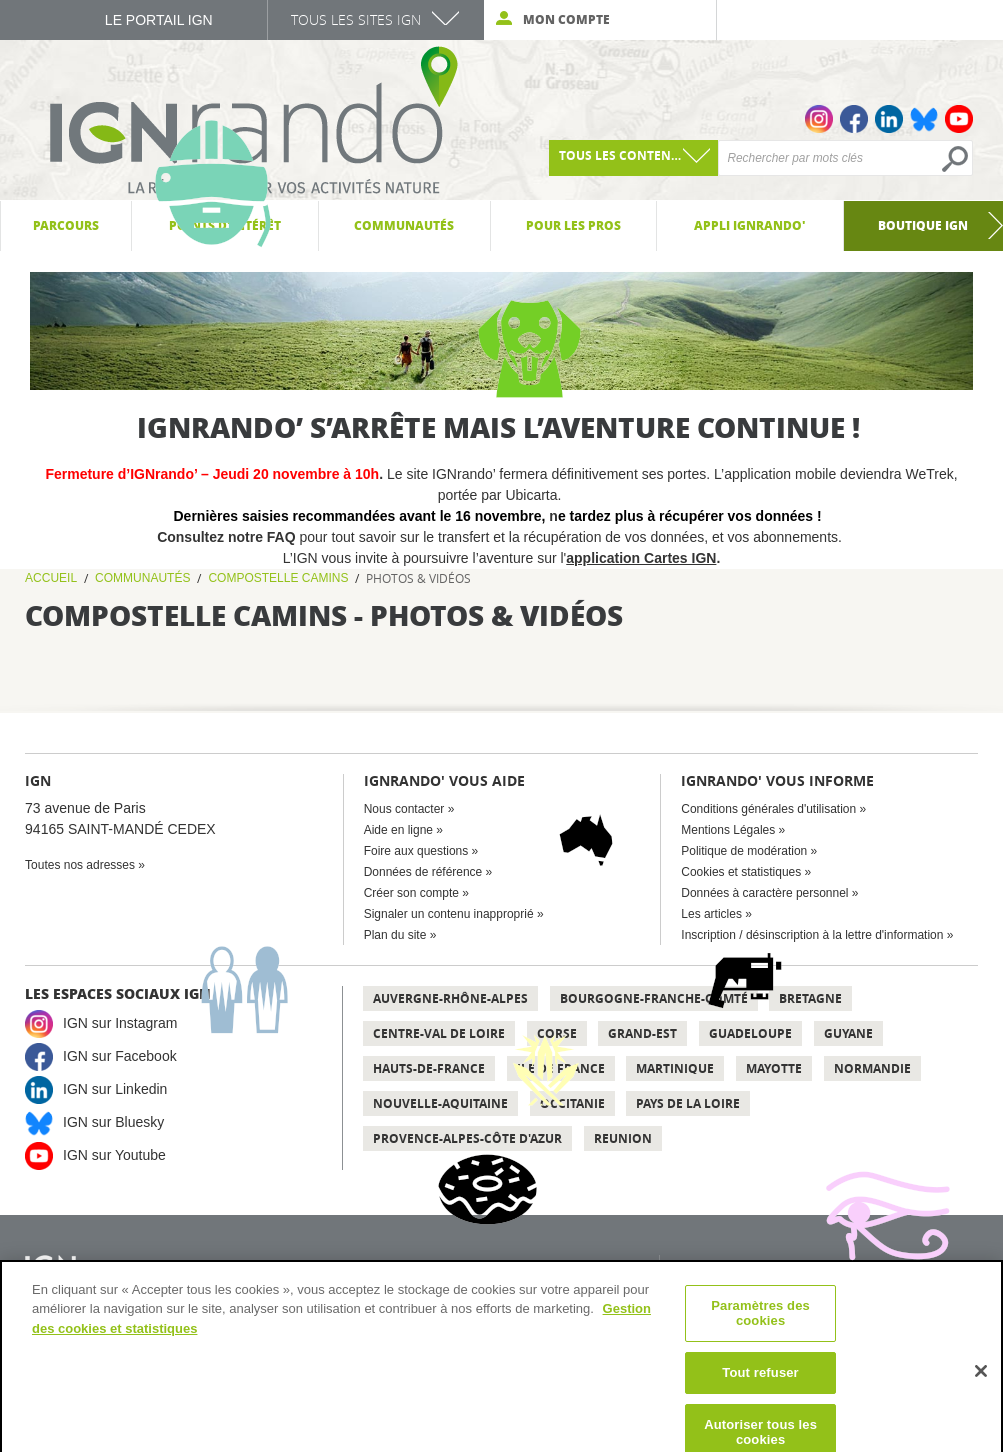 The image size is (1003, 1452). I want to click on select bolter weapon in game inventory, so click(744, 981).